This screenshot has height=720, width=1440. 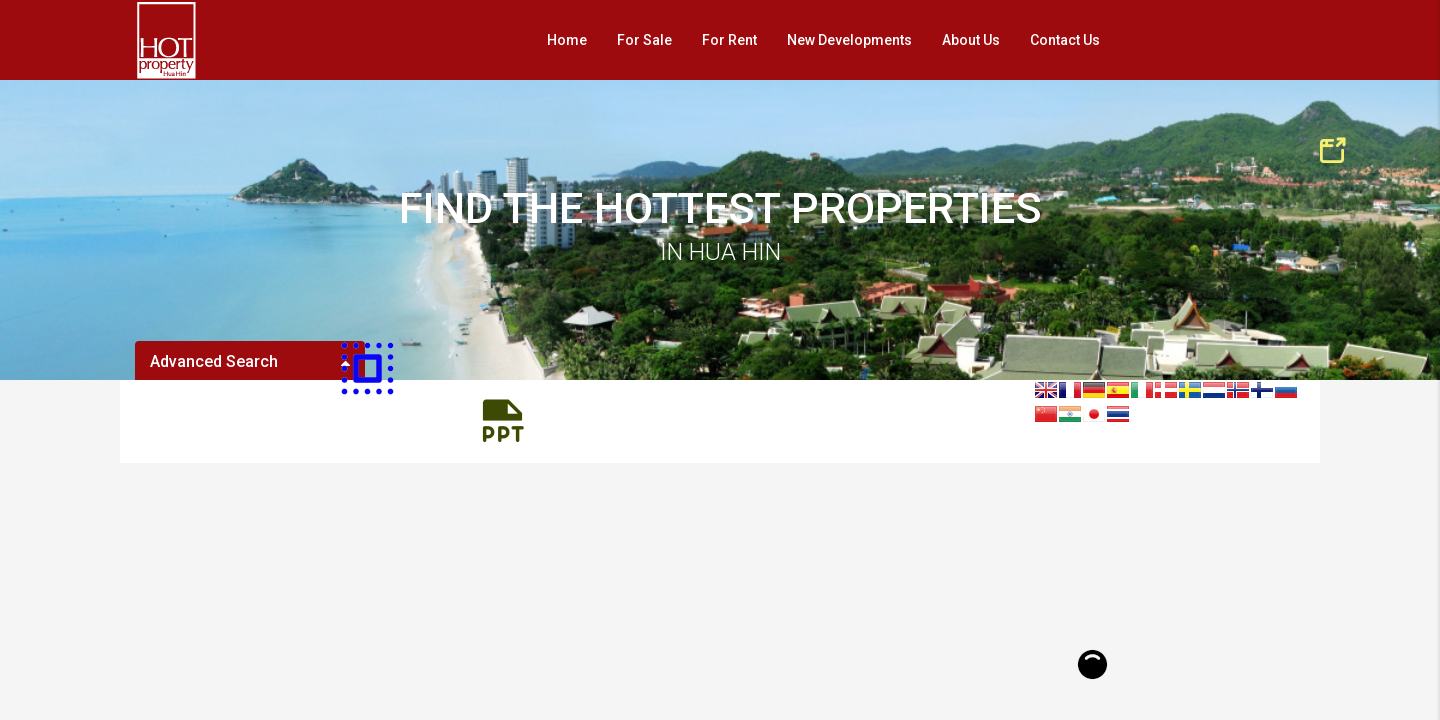 I want to click on maximize browser window to full screen, so click(x=1332, y=151).